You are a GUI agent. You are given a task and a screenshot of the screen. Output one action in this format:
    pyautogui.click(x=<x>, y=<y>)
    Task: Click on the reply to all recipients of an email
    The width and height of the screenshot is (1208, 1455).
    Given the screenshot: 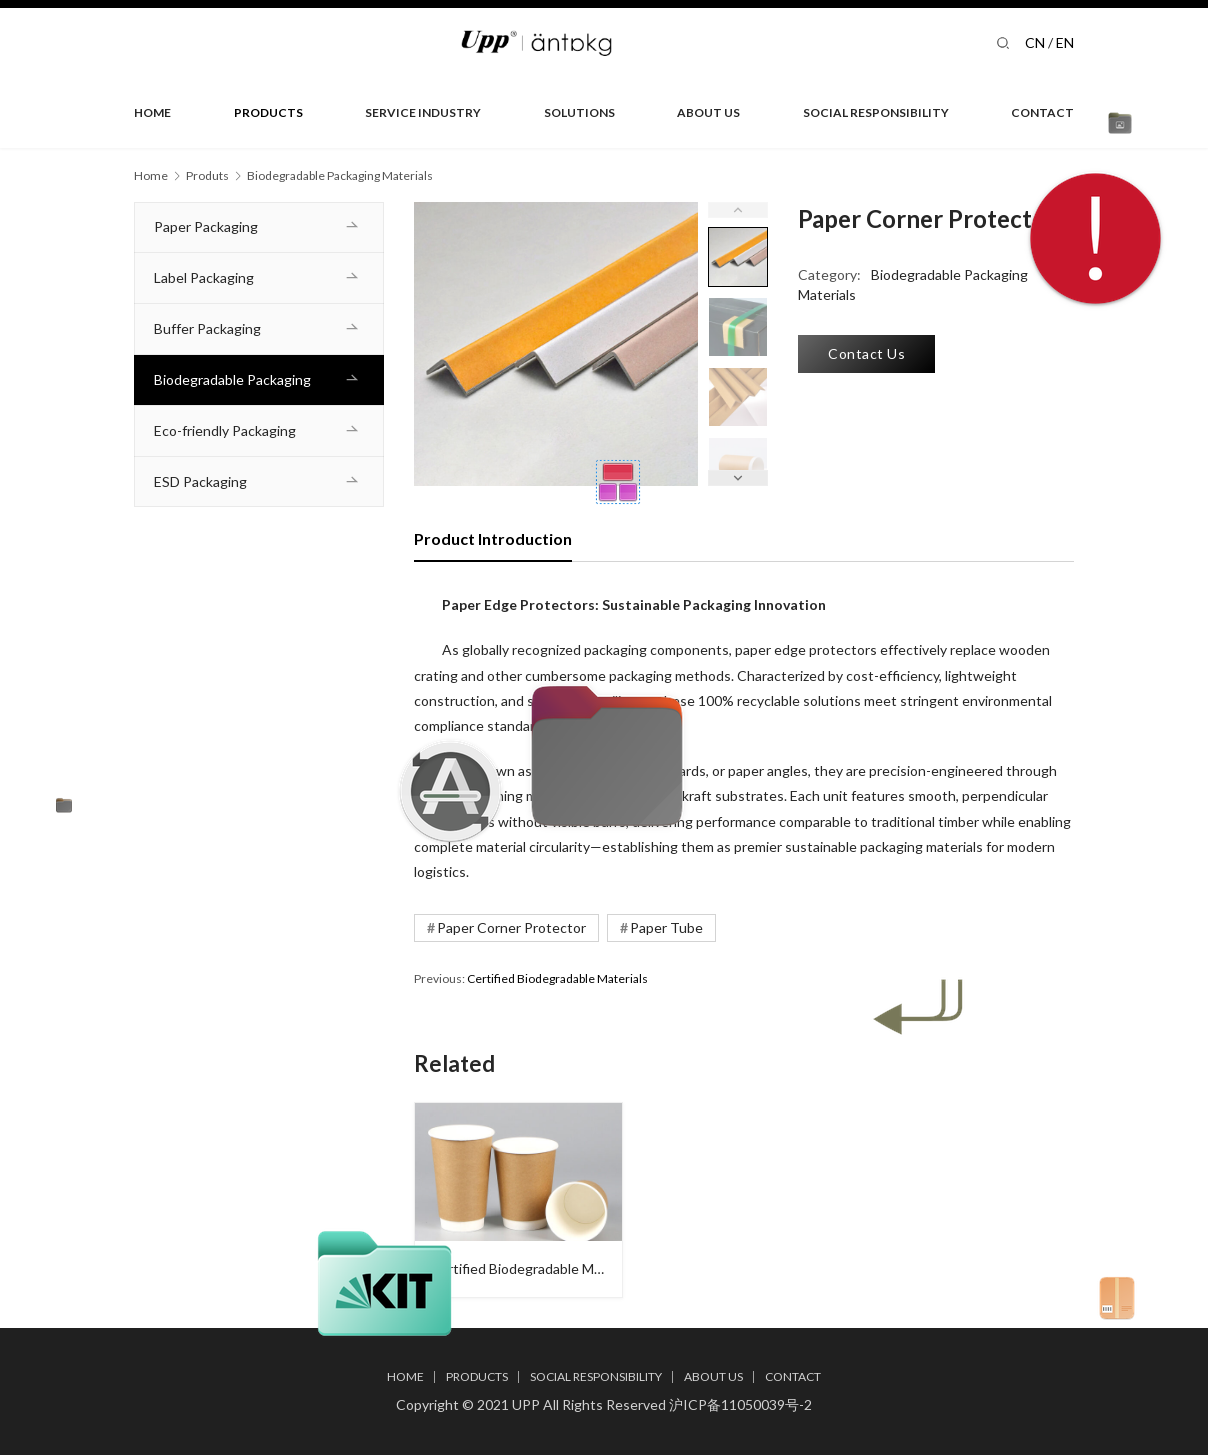 What is the action you would take?
    pyautogui.click(x=916, y=1006)
    